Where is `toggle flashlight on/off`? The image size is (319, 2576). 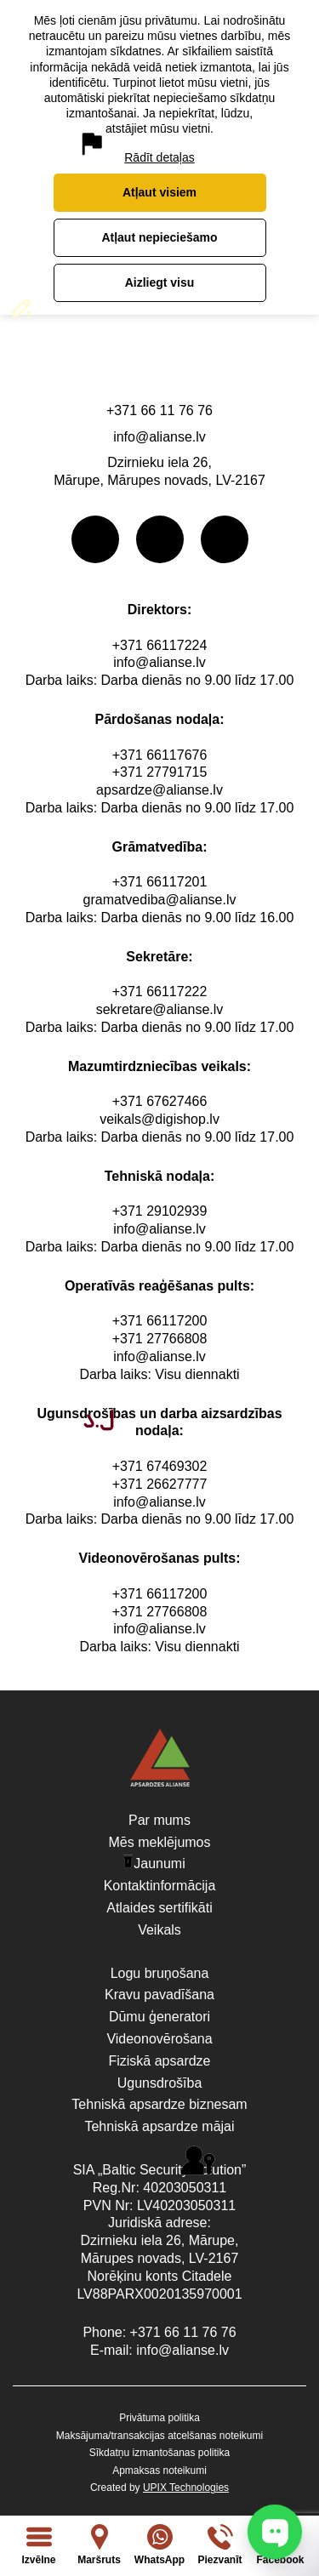 toggle flashlight on/off is located at coordinates (128, 1861).